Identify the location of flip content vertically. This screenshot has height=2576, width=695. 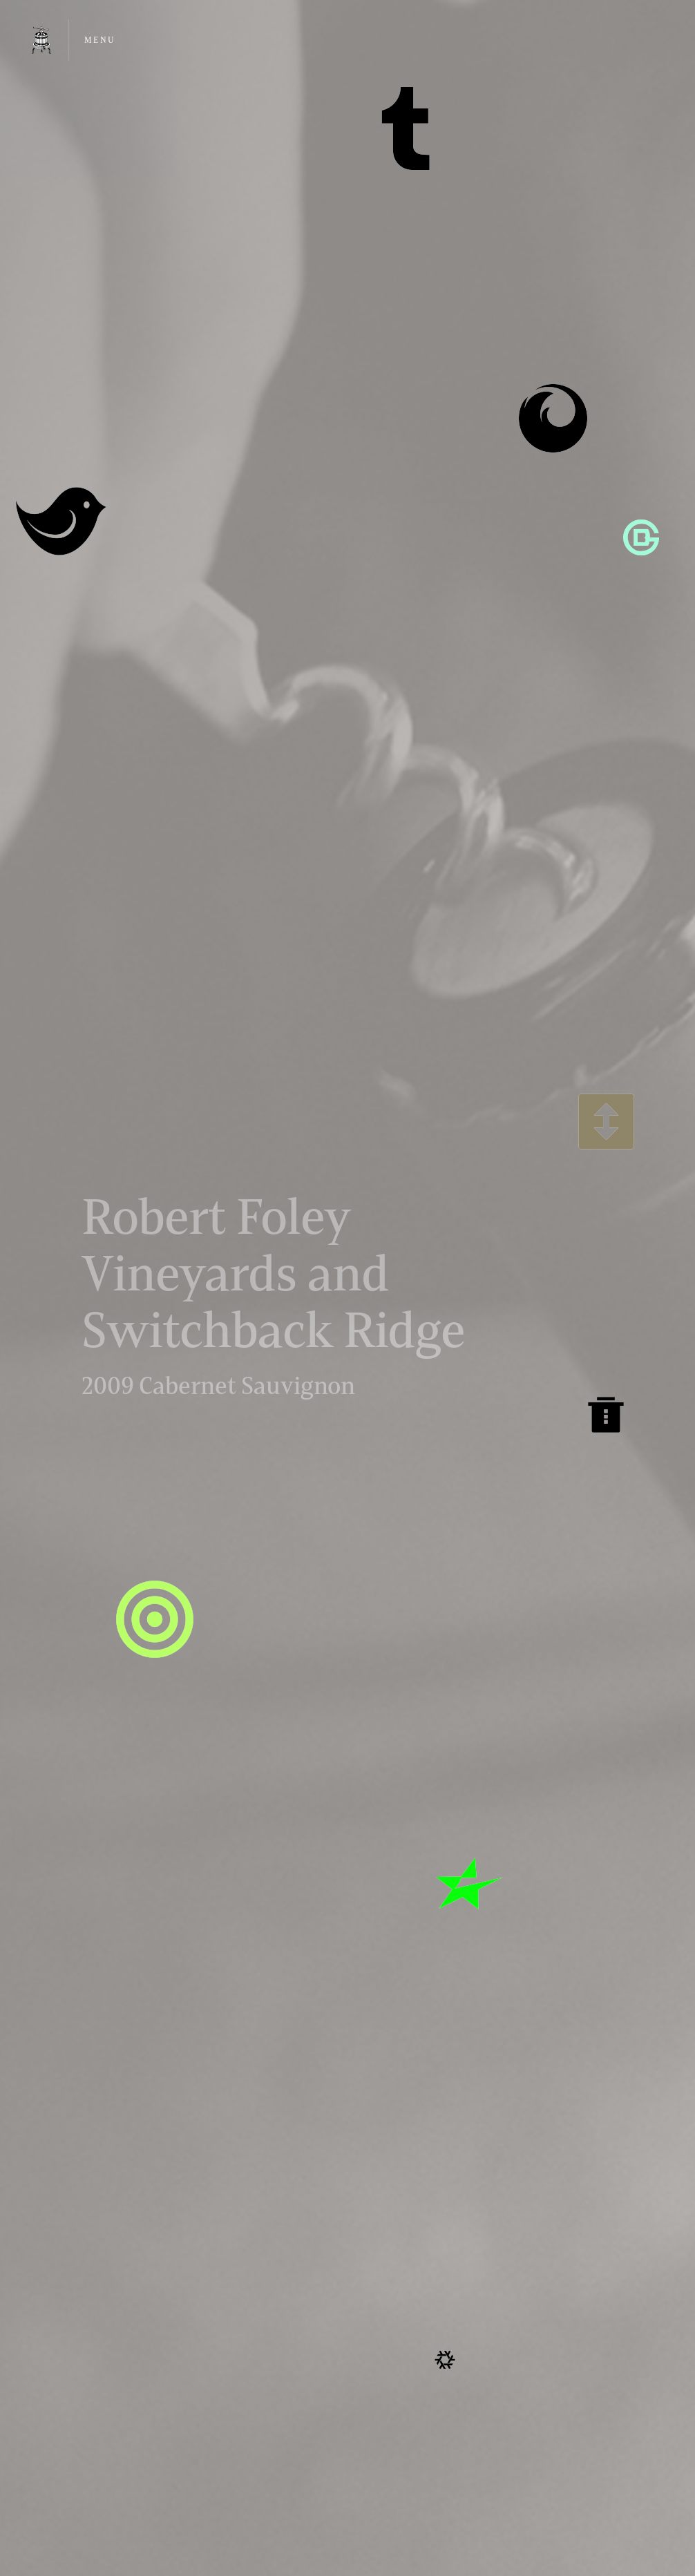
(606, 1121).